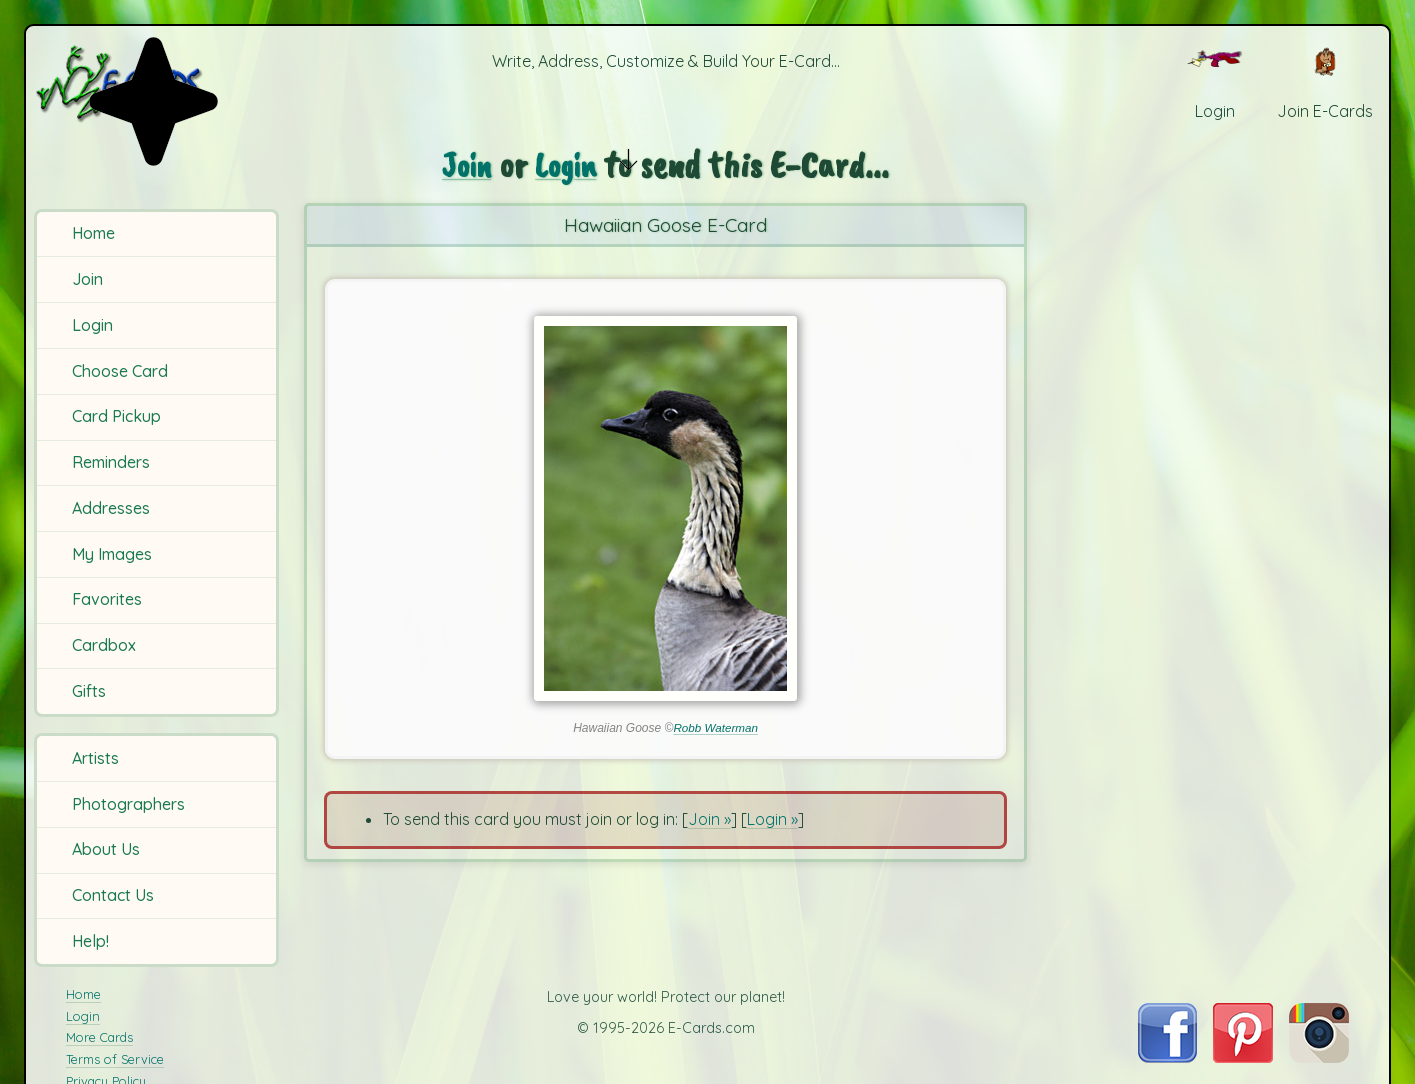 This screenshot has height=1084, width=1415. Describe the element at coordinates (153, 101) in the screenshot. I see `indicates a special or featured item` at that location.